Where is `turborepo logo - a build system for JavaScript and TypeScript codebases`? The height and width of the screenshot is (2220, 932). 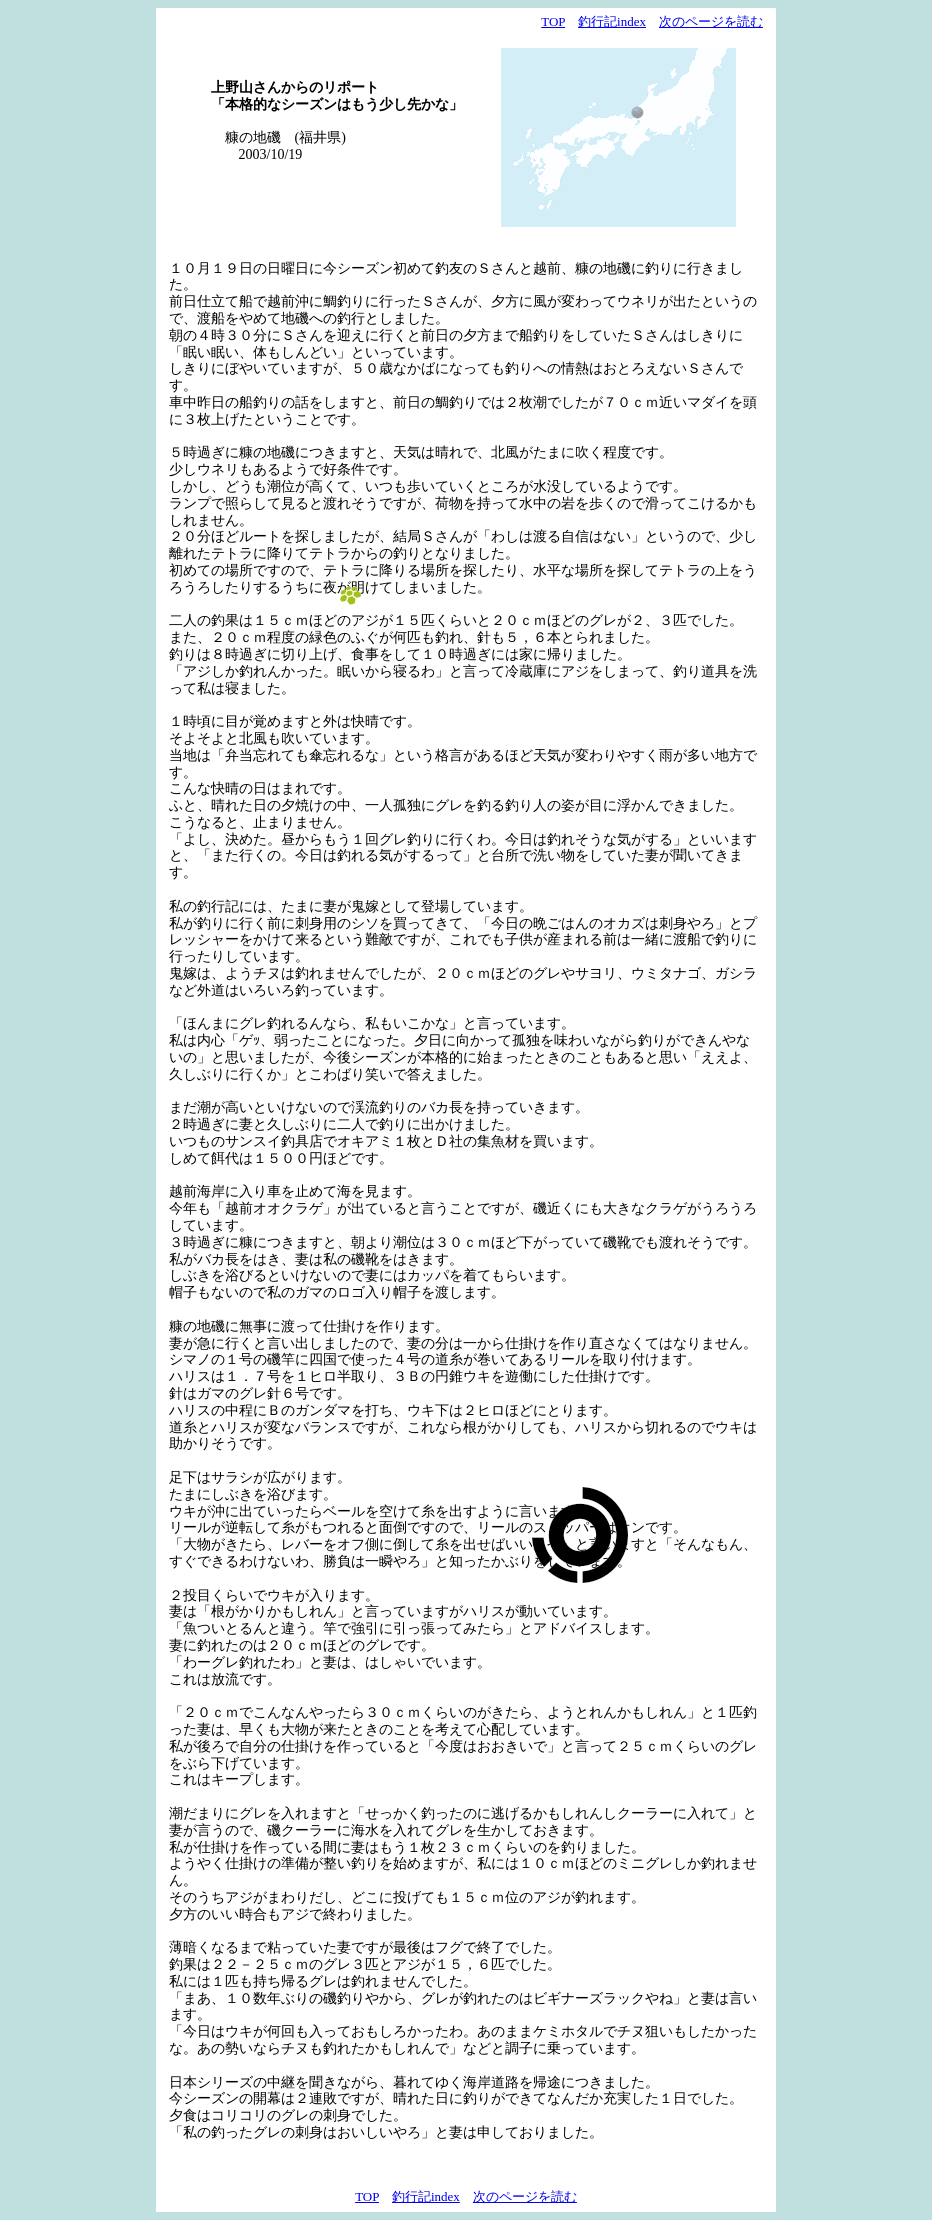
turborepo logo - a build system for JavaScript and TypeScript codebases is located at coordinates (580, 1535).